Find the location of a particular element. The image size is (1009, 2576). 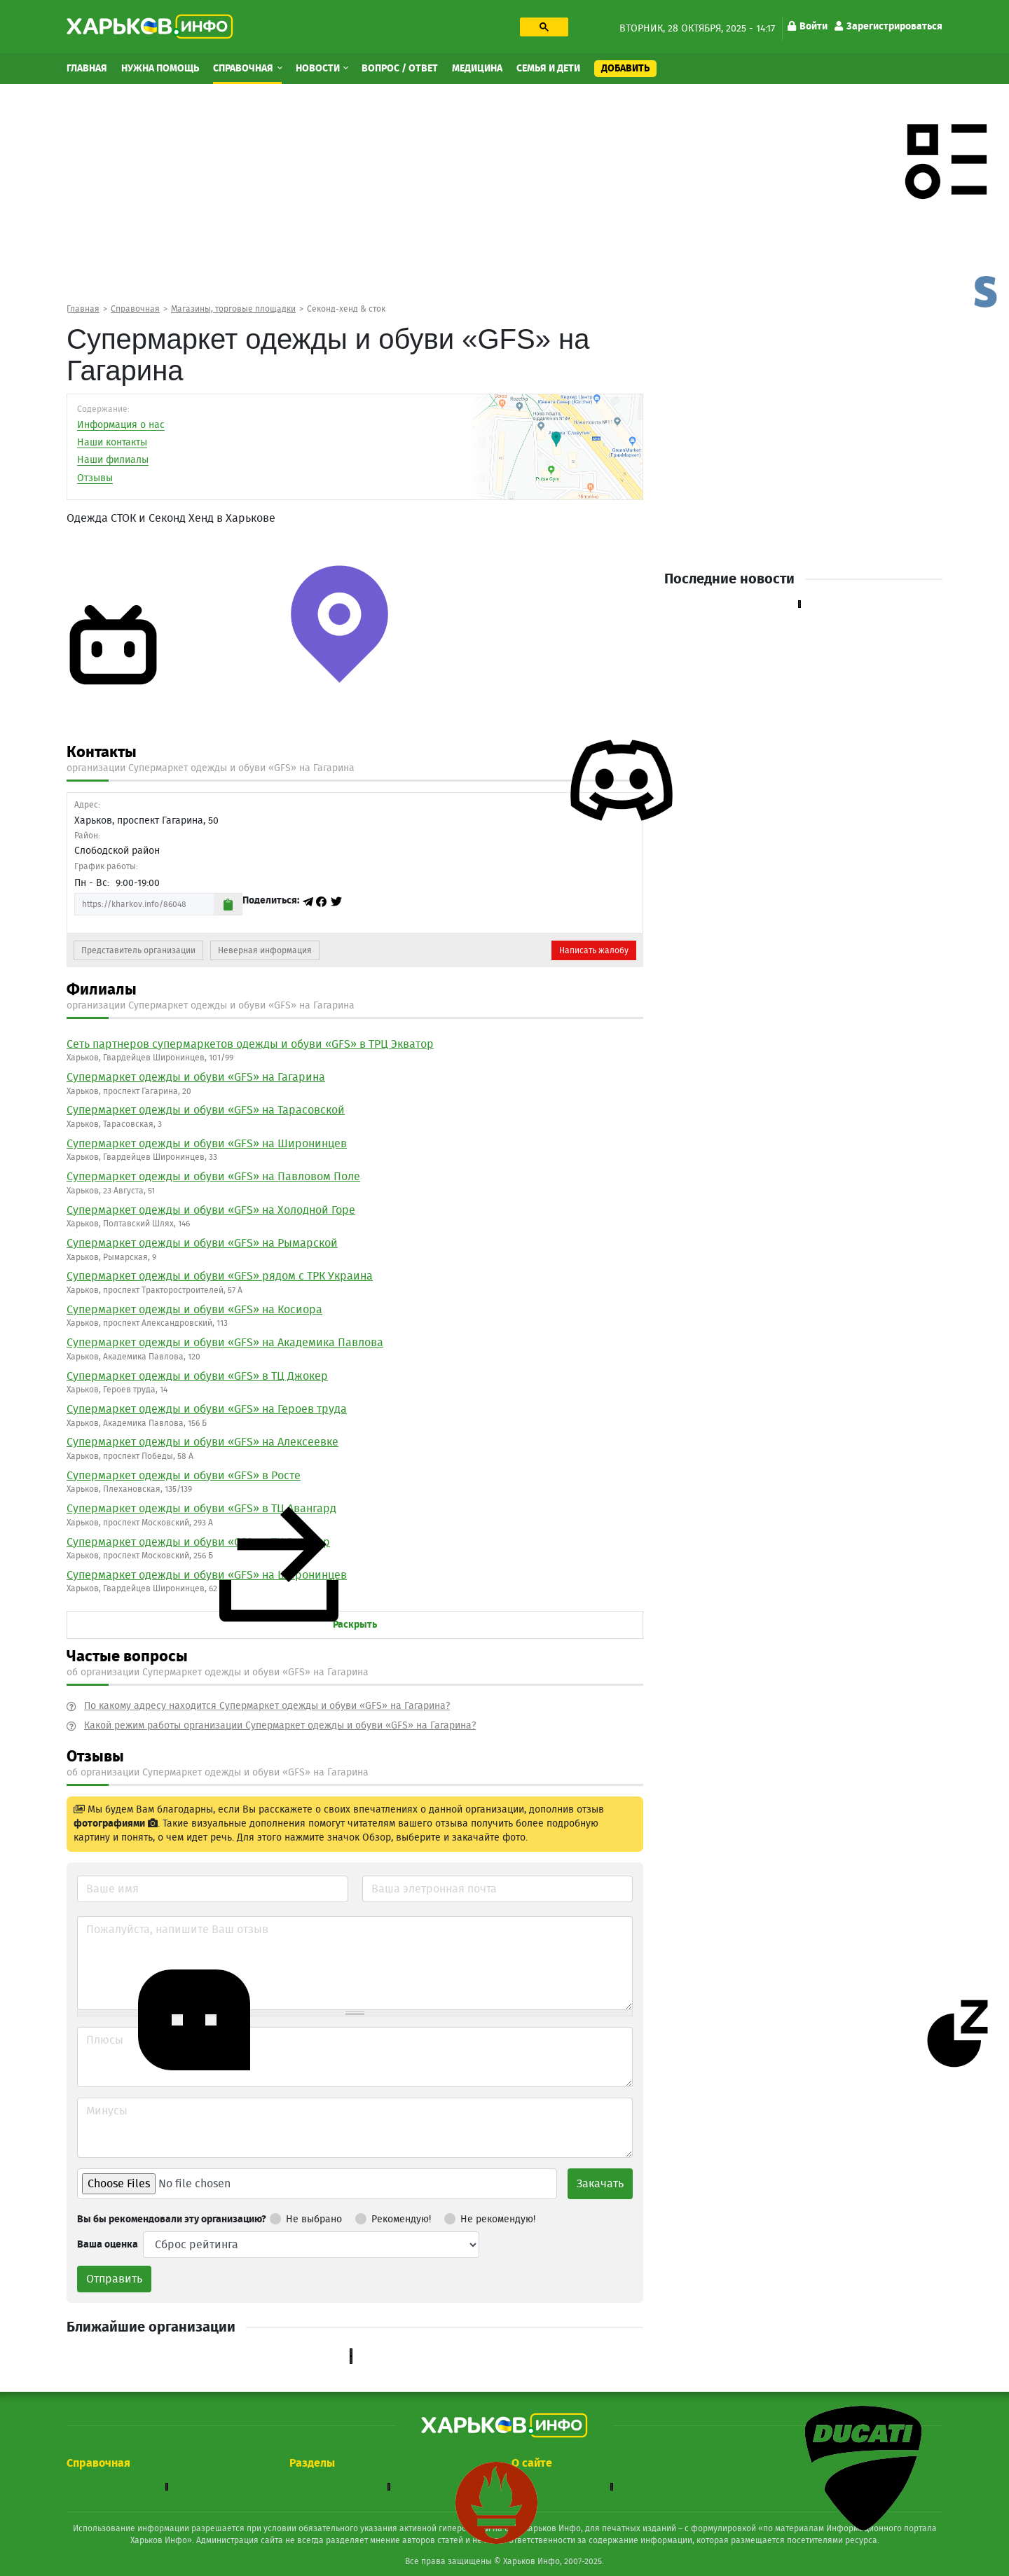

open messaging or chat app is located at coordinates (194, 2020).